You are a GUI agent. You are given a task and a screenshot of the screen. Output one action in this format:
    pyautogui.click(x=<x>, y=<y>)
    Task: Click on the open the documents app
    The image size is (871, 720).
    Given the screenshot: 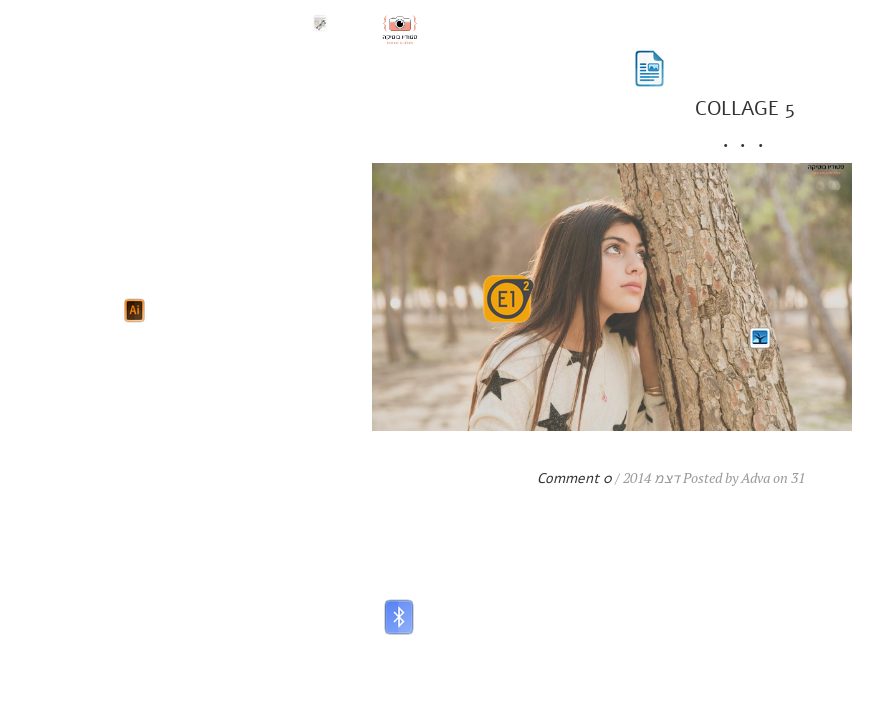 What is the action you would take?
    pyautogui.click(x=320, y=23)
    